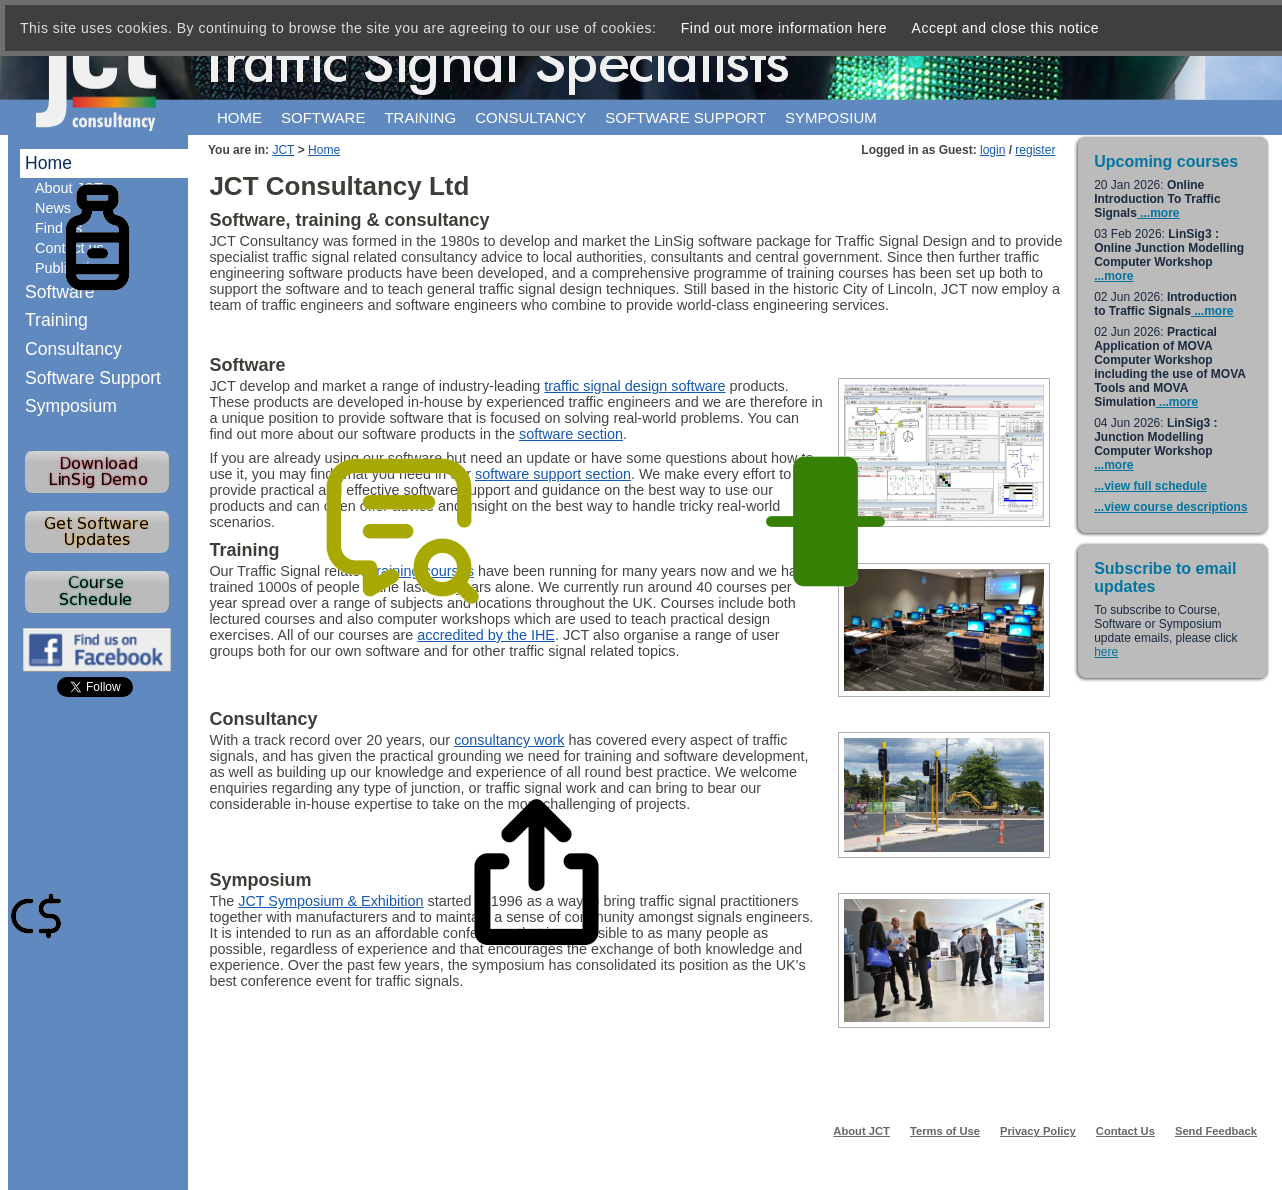 Image resolution: width=1282 pixels, height=1190 pixels. What do you see at coordinates (36, 916) in the screenshot?
I see `indicates canadian dollar currency` at bounding box center [36, 916].